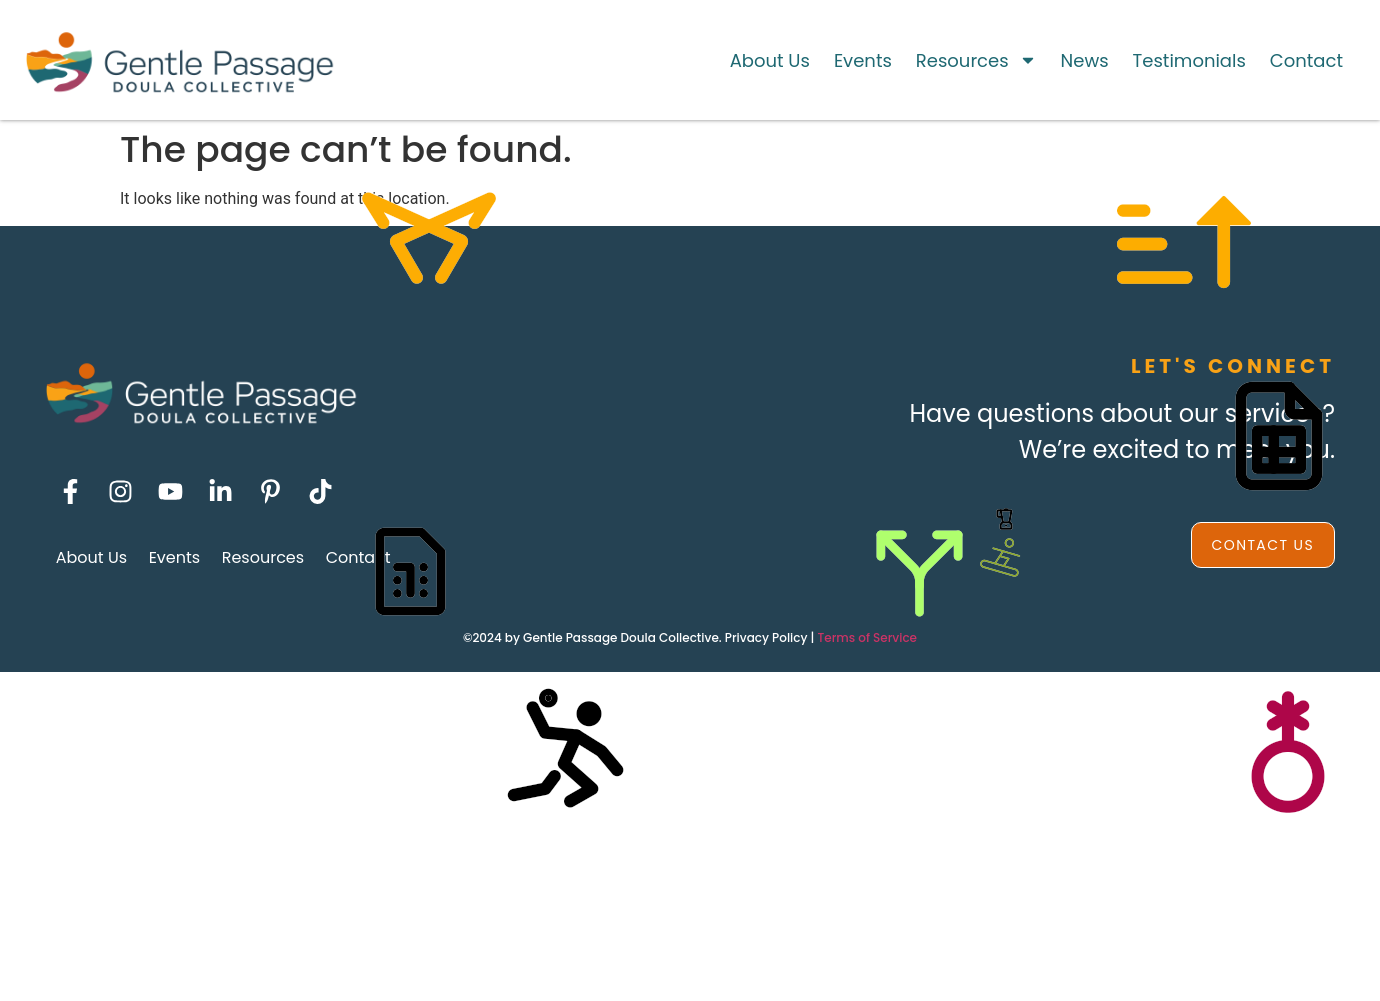 The image size is (1380, 1001). Describe the element at coordinates (1184, 242) in the screenshot. I see `sort items in ascending order` at that location.